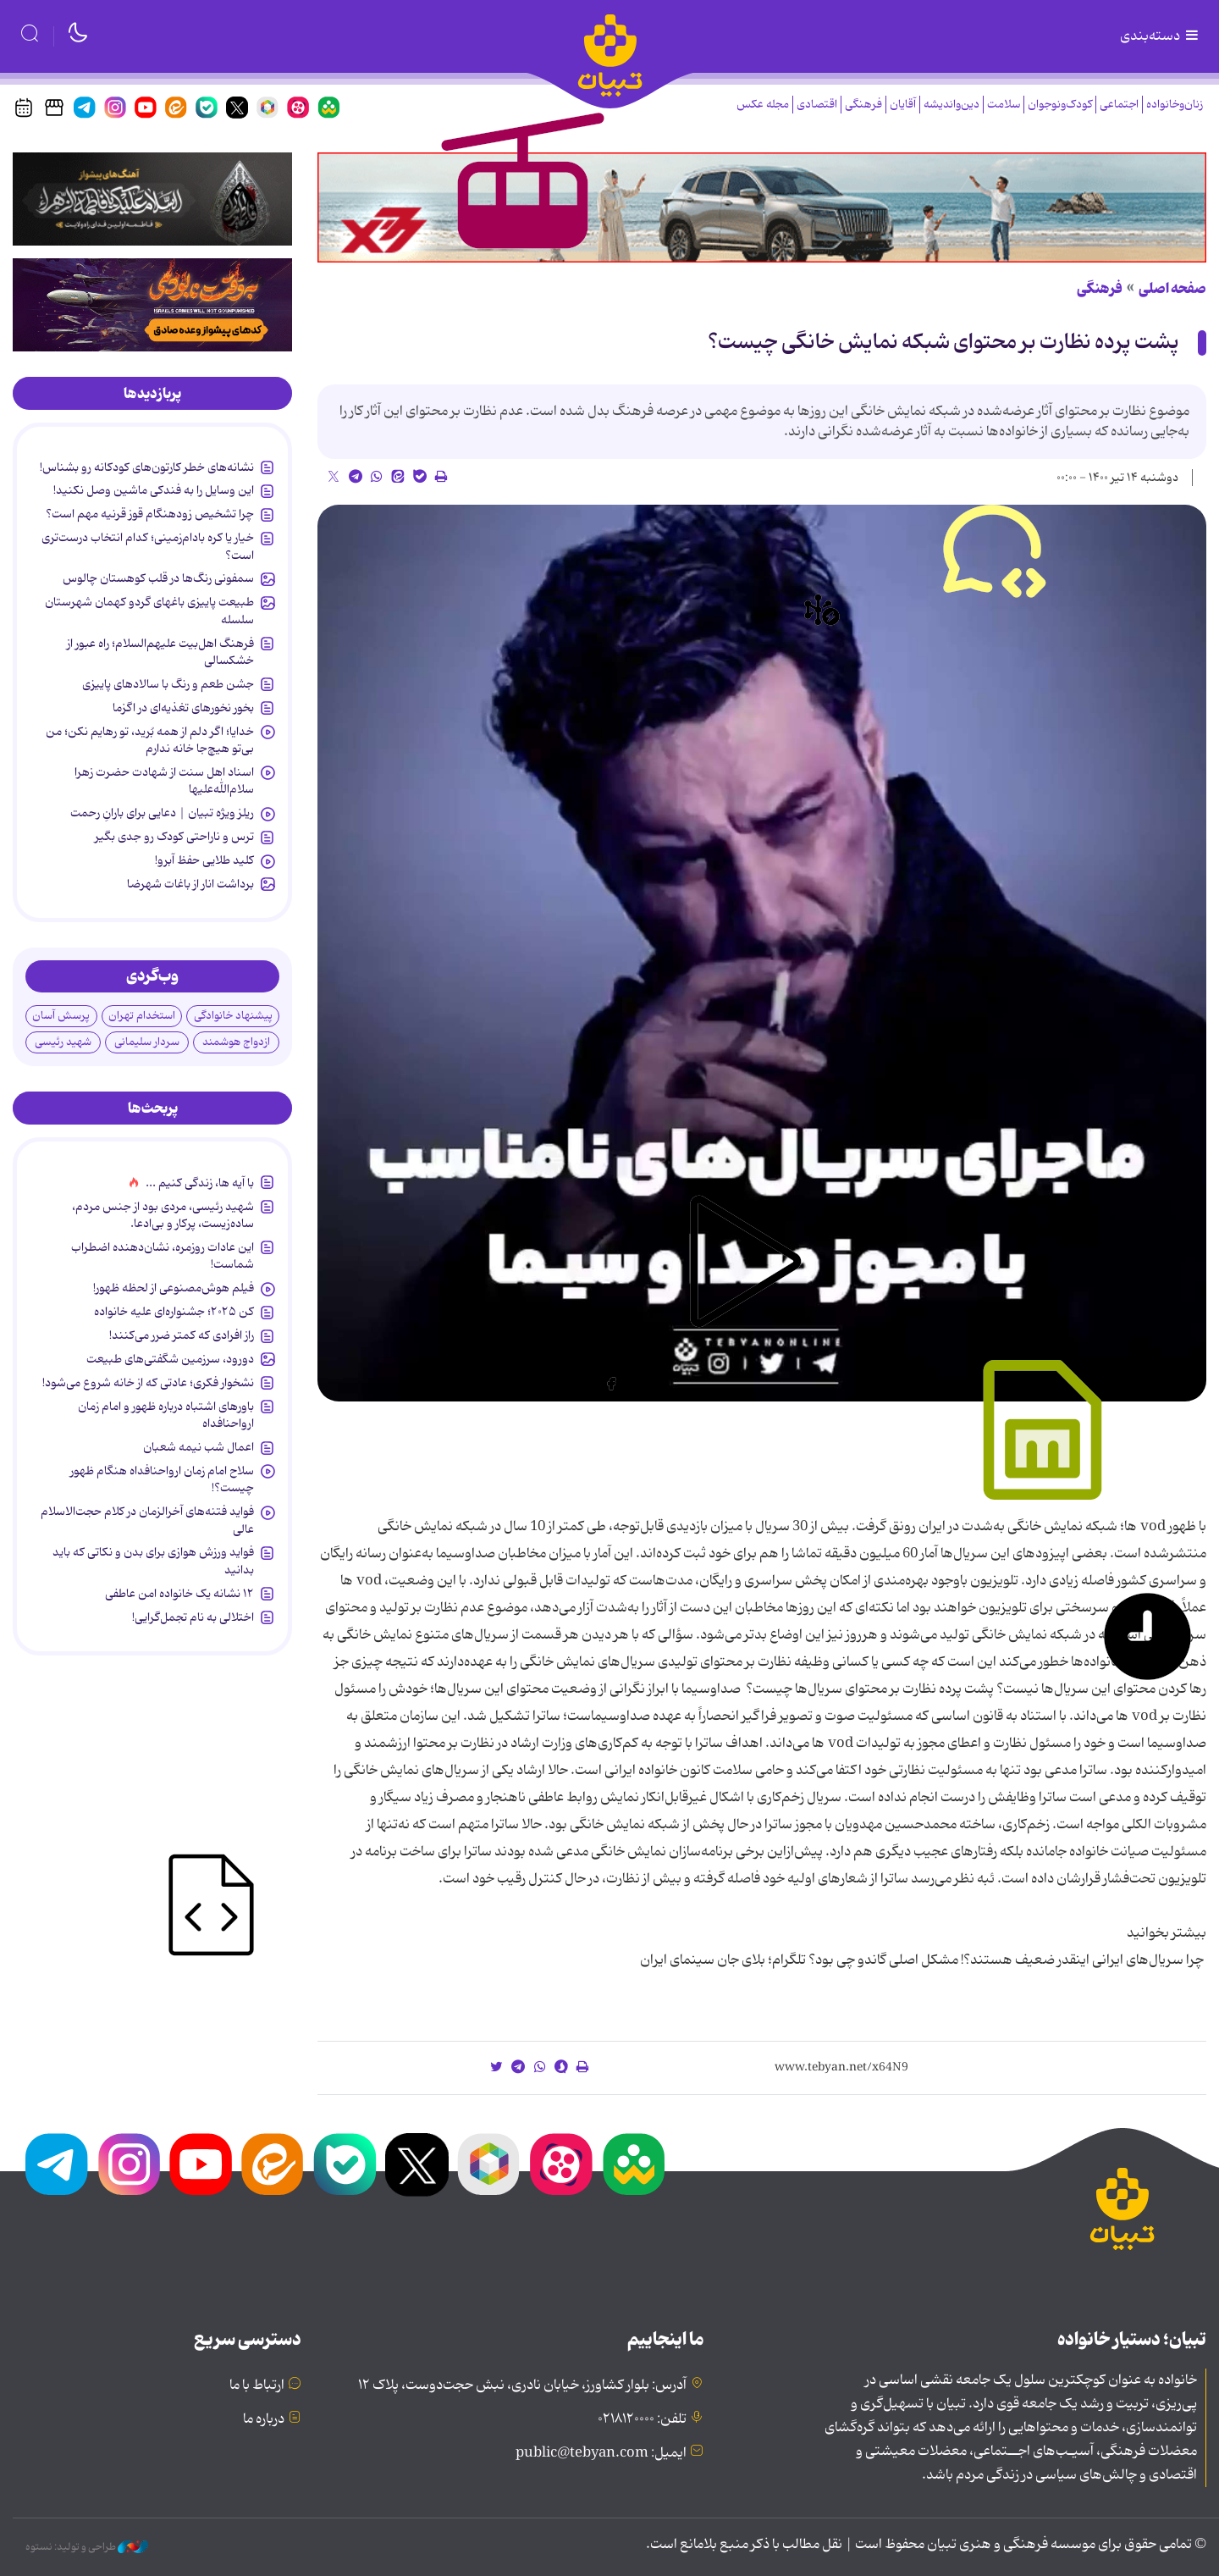  What do you see at coordinates (822, 610) in the screenshot?
I see `access AI-powered network automation` at bounding box center [822, 610].